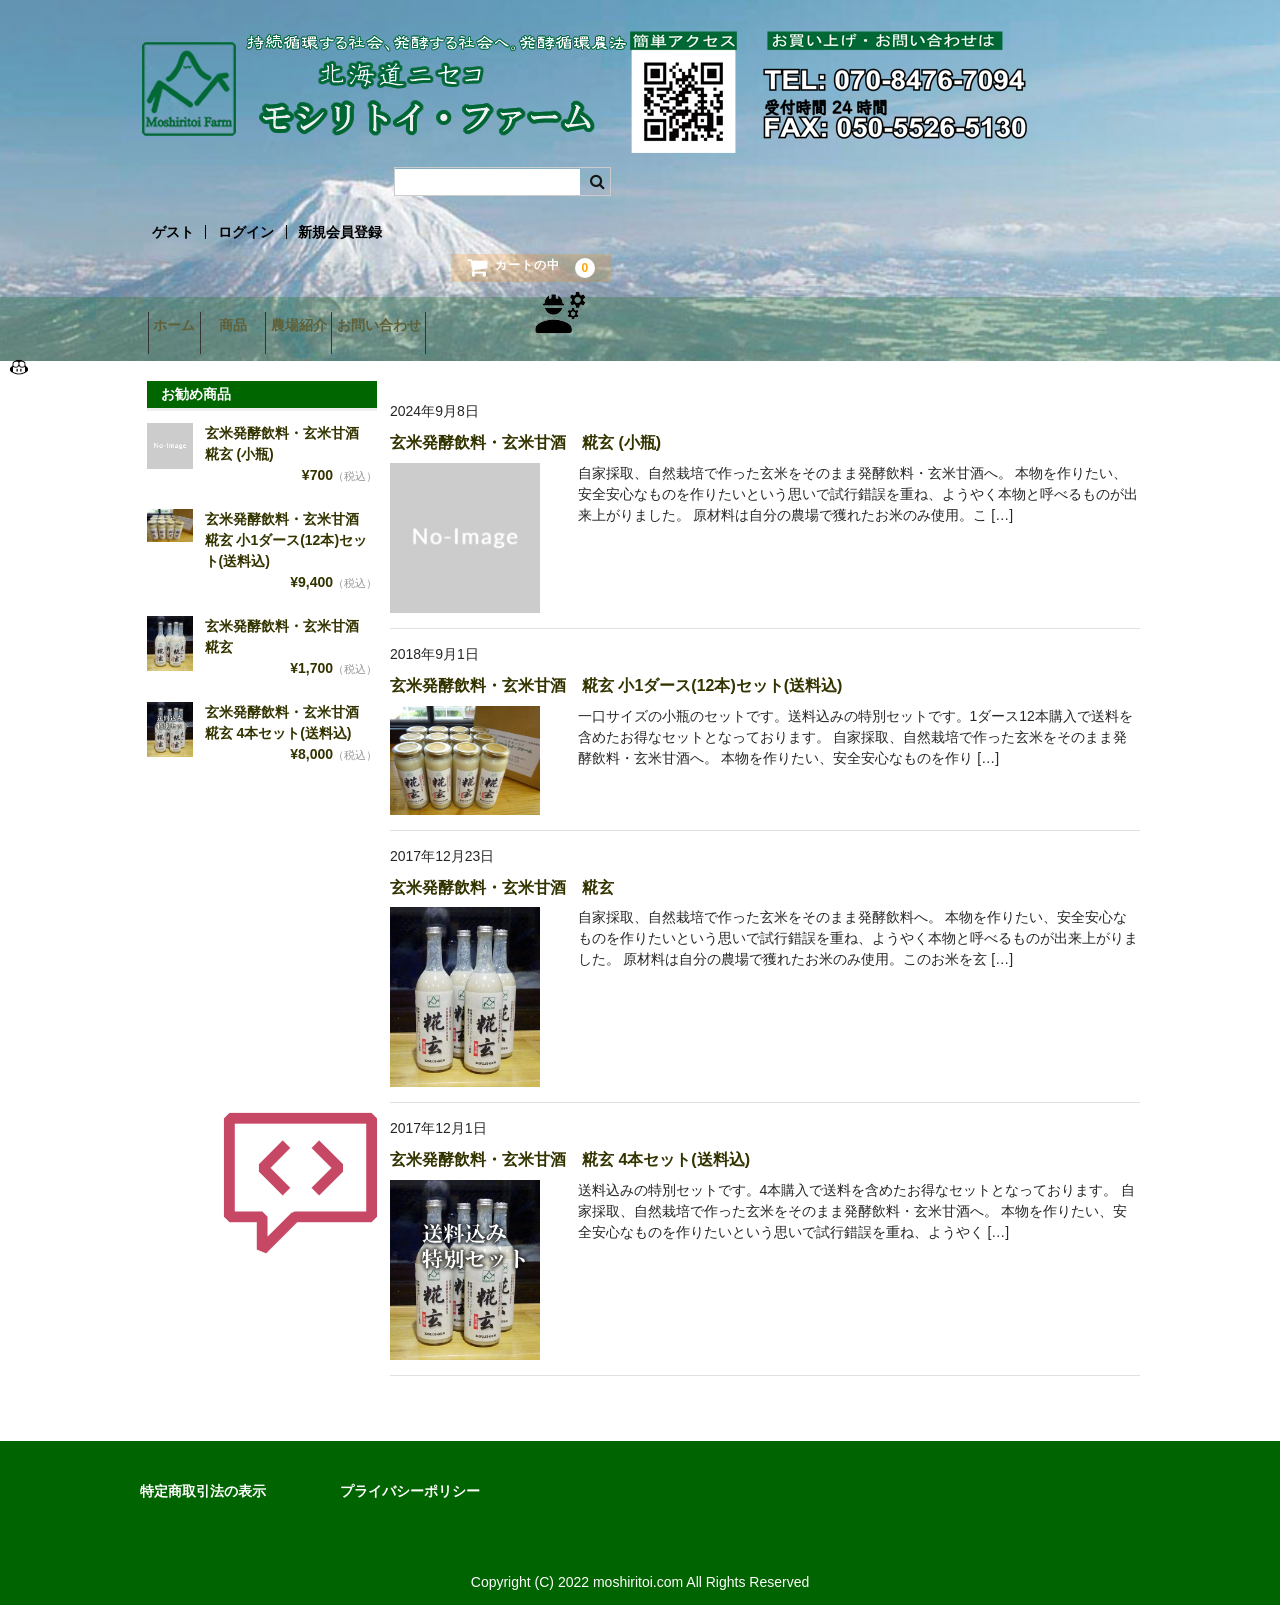 This screenshot has height=1605, width=1280. What do you see at coordinates (300, 1178) in the screenshot?
I see `open code review comments` at bounding box center [300, 1178].